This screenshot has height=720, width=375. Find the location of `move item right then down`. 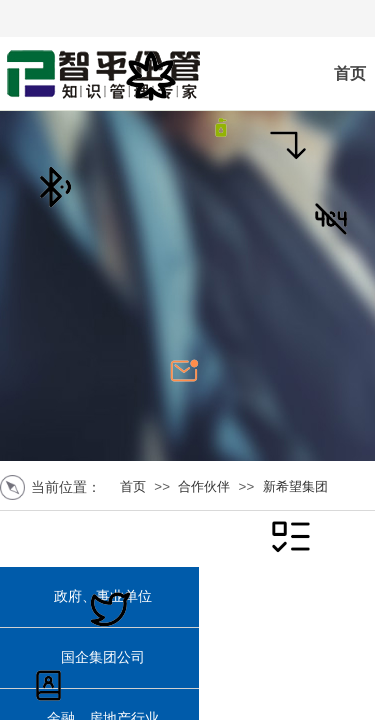

move item right then down is located at coordinates (288, 144).